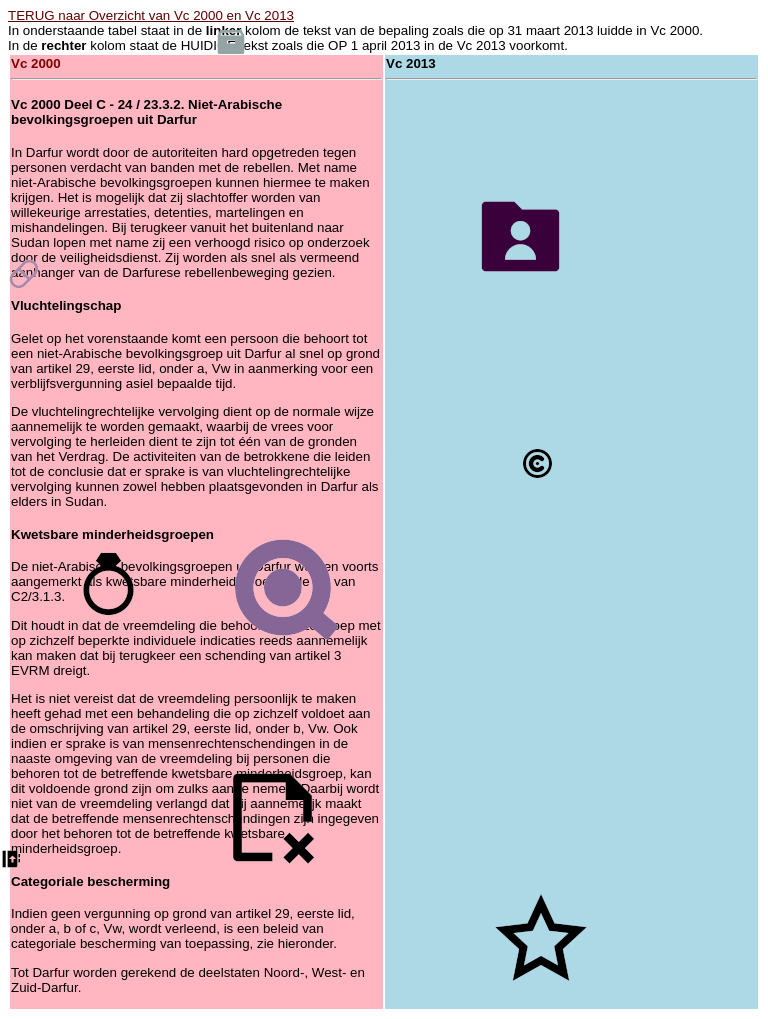  Describe the element at coordinates (520, 236) in the screenshot. I see `access your personal files folder` at that location.